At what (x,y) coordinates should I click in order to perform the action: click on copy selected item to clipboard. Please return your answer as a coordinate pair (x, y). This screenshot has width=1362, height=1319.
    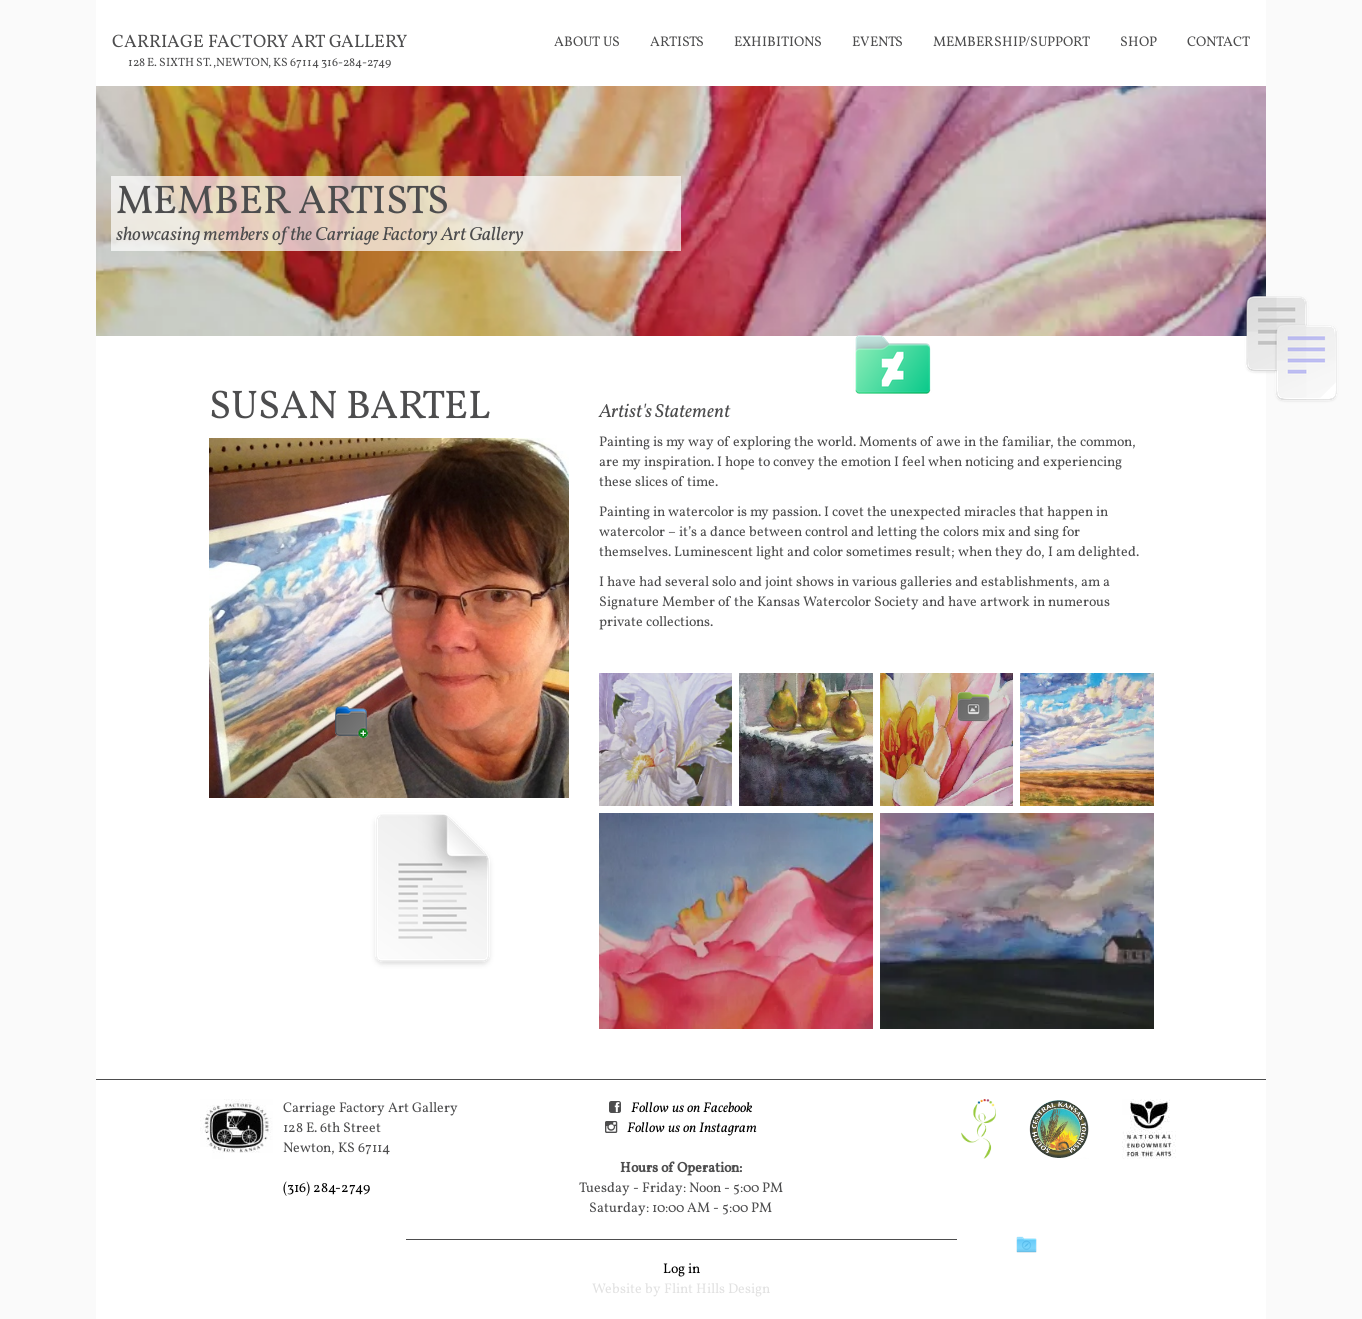
    Looking at the image, I should click on (1291, 347).